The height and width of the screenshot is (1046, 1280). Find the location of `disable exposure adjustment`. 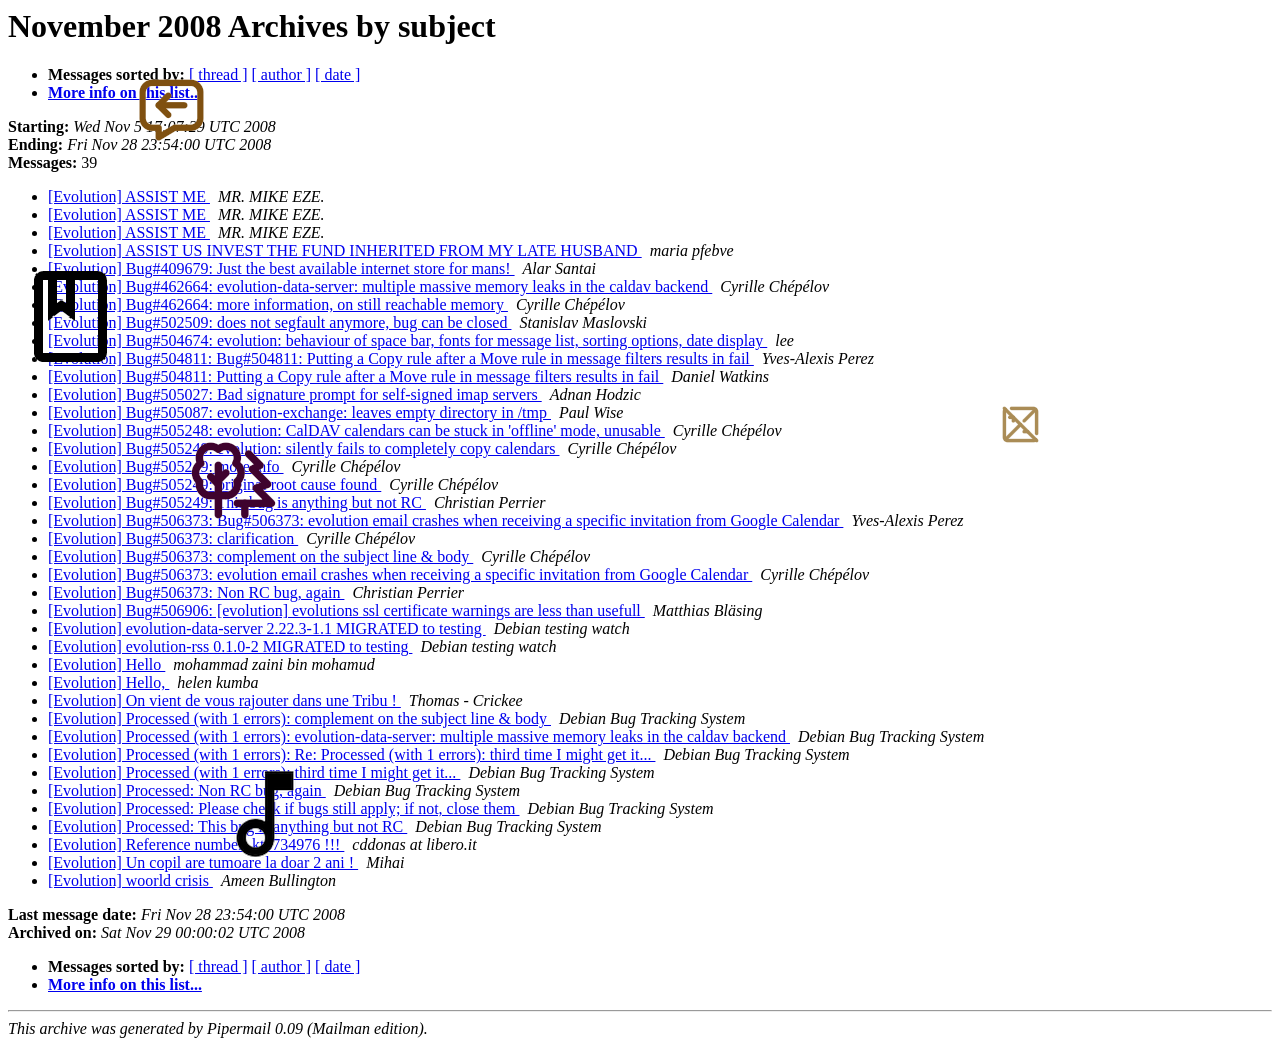

disable exposure adjustment is located at coordinates (1020, 424).